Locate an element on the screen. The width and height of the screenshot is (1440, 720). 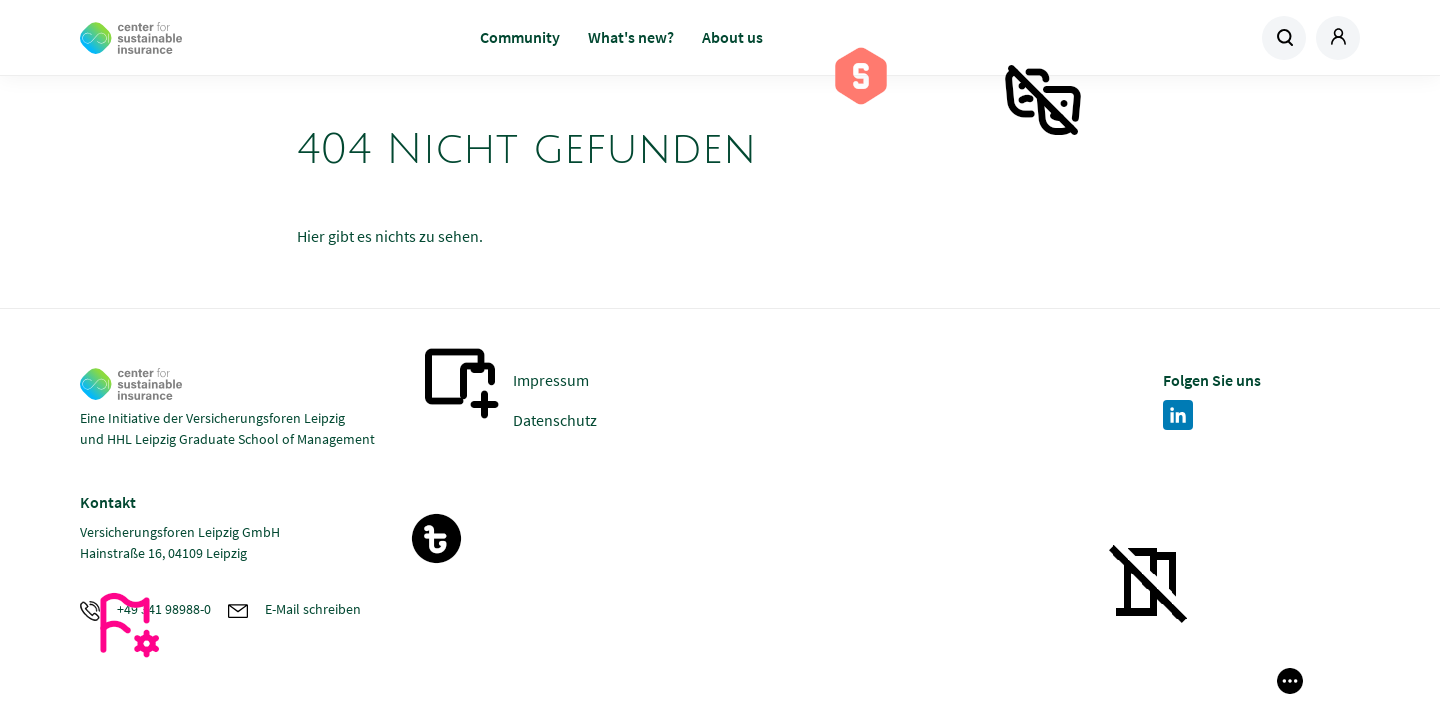
access more options or actions is located at coordinates (1290, 681).